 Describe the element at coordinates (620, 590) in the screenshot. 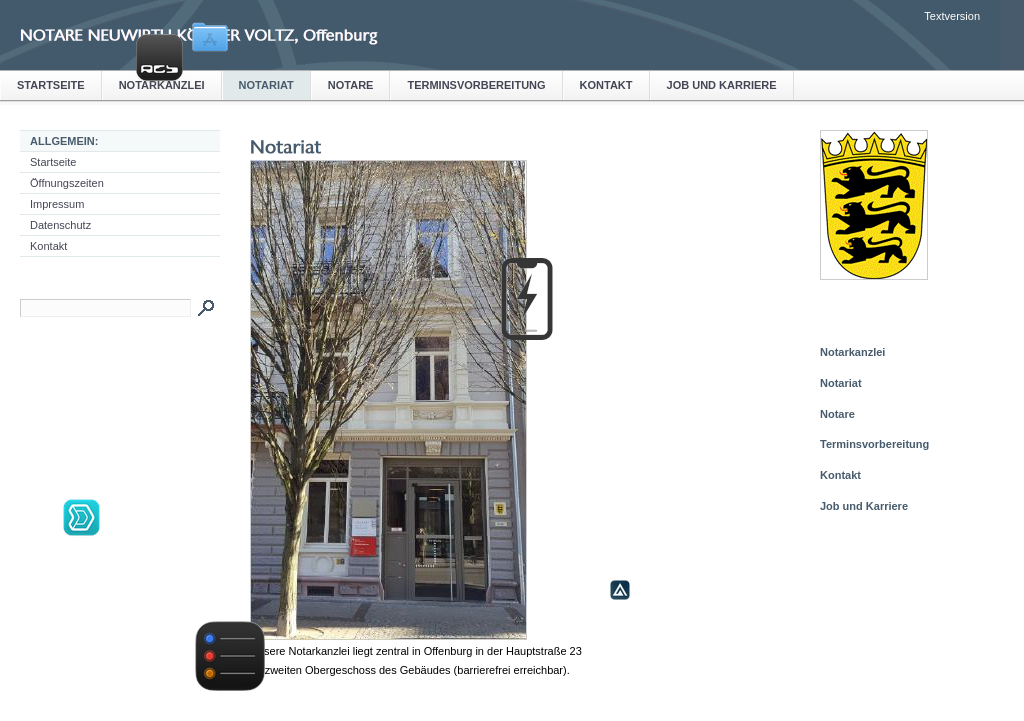

I see `open the autograph app` at that location.